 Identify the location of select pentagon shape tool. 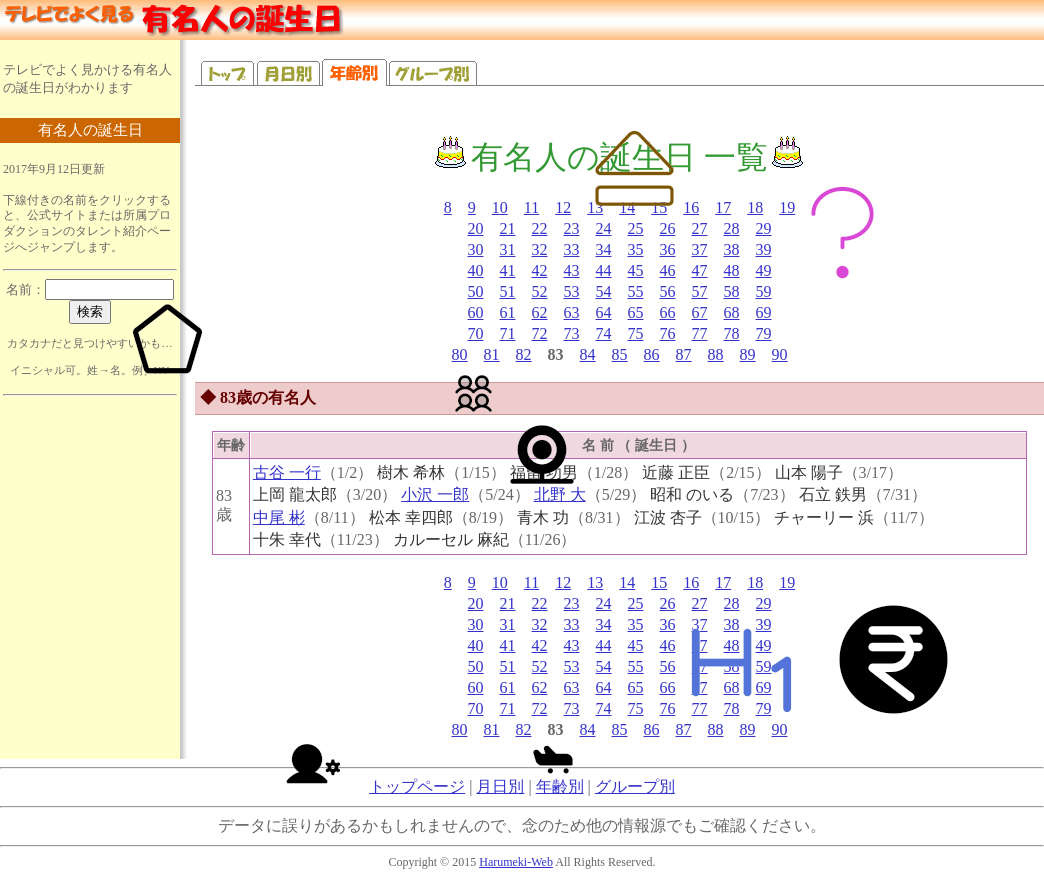
(167, 341).